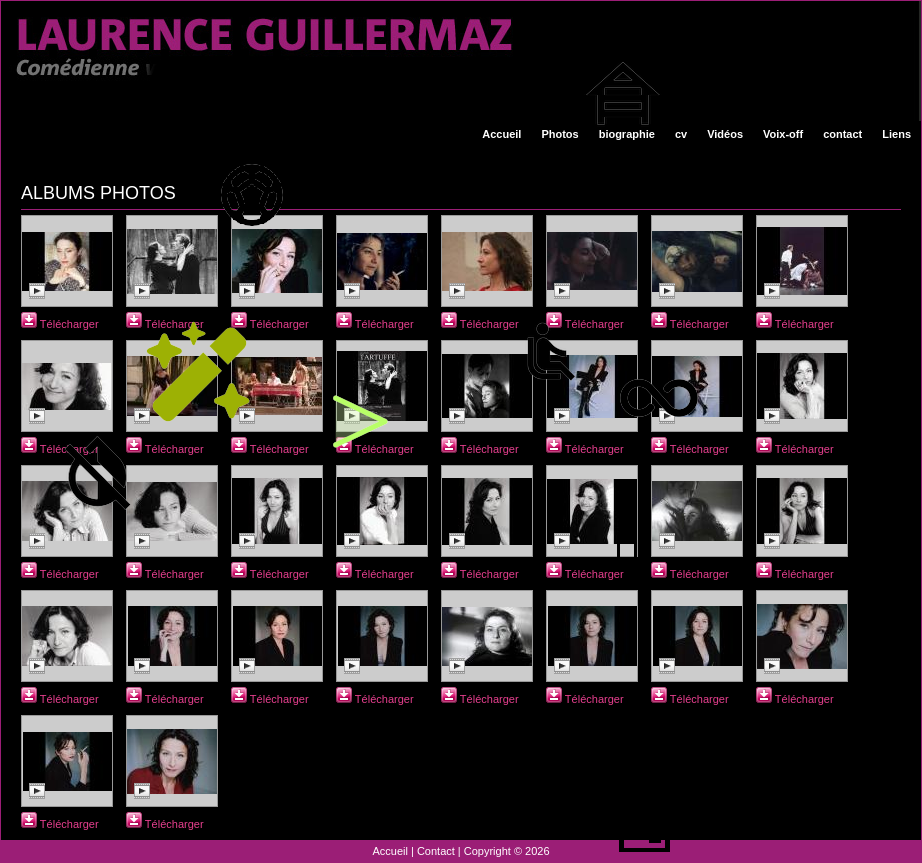 This screenshot has width=922, height=863. Describe the element at coordinates (551, 352) in the screenshot. I see `indicates standard seat recline position` at that location.